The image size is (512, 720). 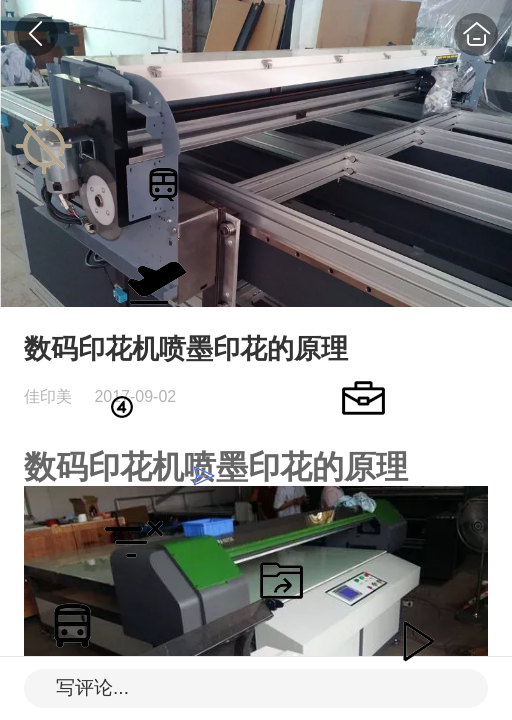 I want to click on open a linked or shortcut folder, so click(x=281, y=580).